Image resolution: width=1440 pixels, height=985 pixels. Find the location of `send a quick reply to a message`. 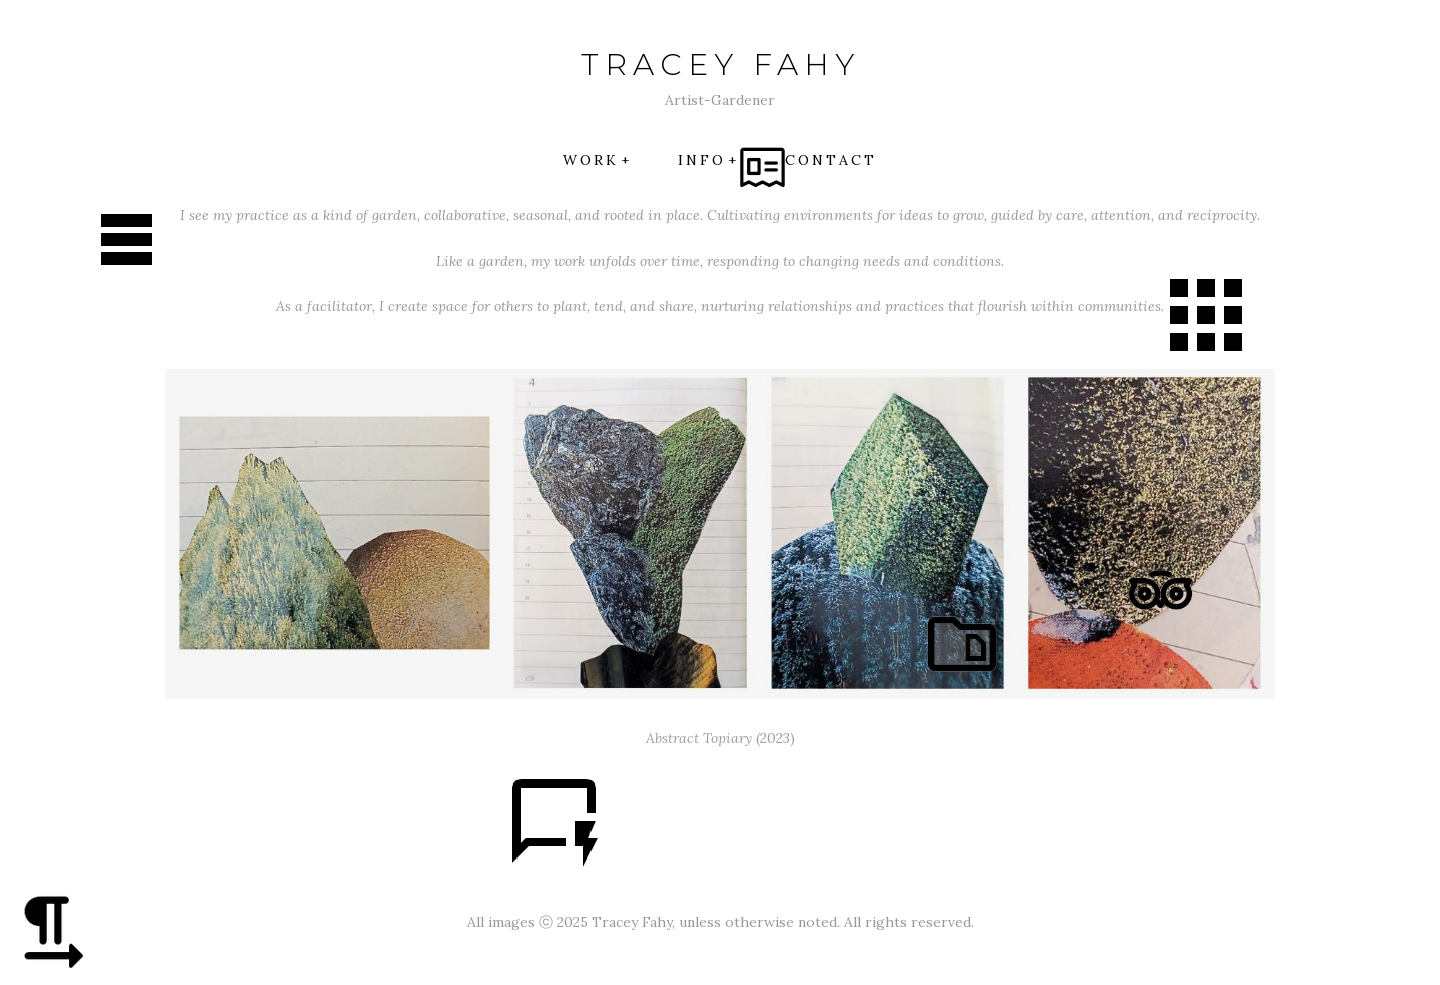

send a quick reply to a message is located at coordinates (554, 821).